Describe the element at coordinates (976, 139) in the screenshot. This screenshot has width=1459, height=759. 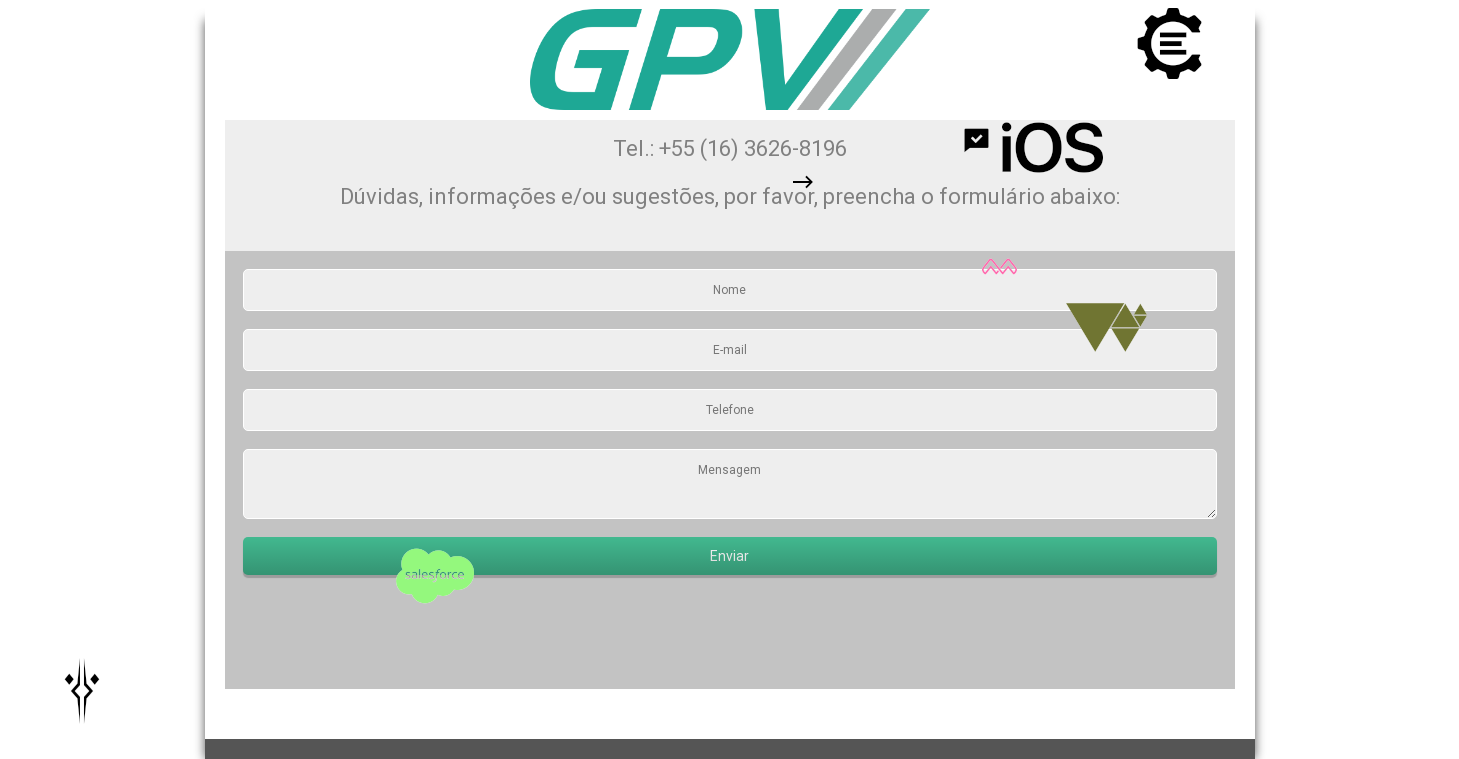
I see `message sent successfully` at that location.